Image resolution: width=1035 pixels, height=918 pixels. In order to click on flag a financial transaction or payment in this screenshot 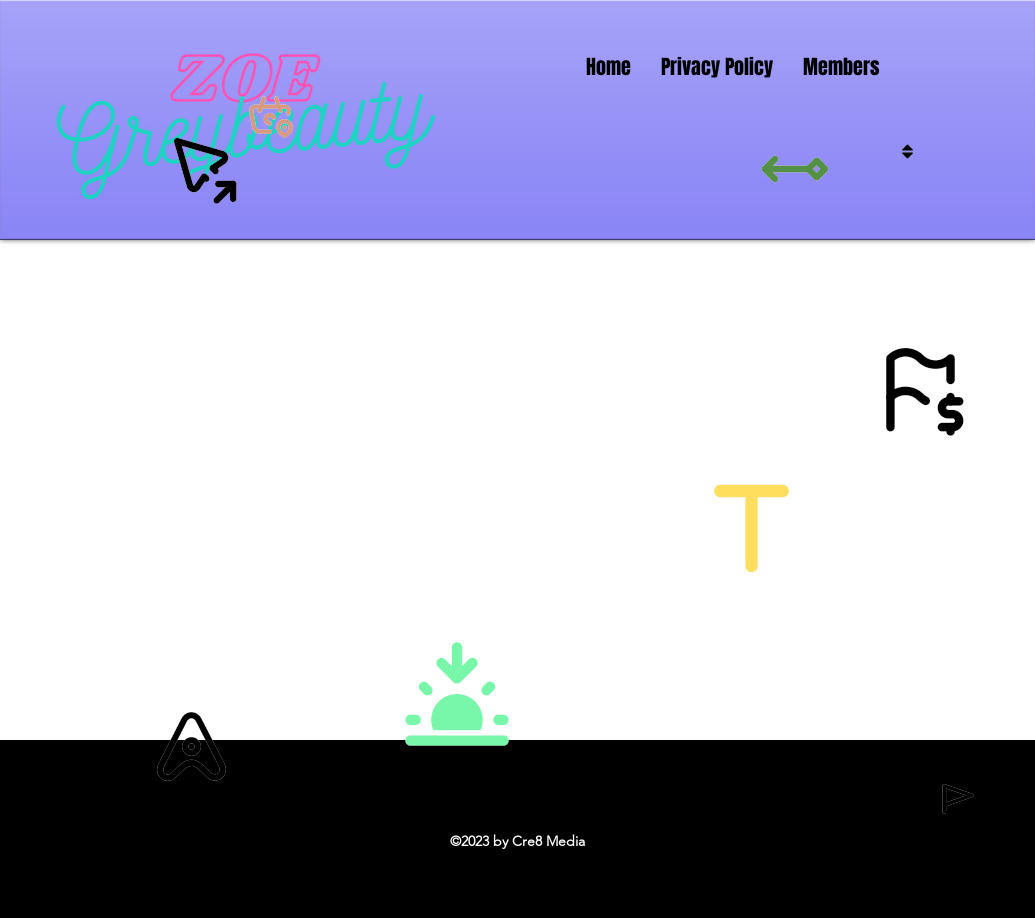, I will do `click(920, 388)`.